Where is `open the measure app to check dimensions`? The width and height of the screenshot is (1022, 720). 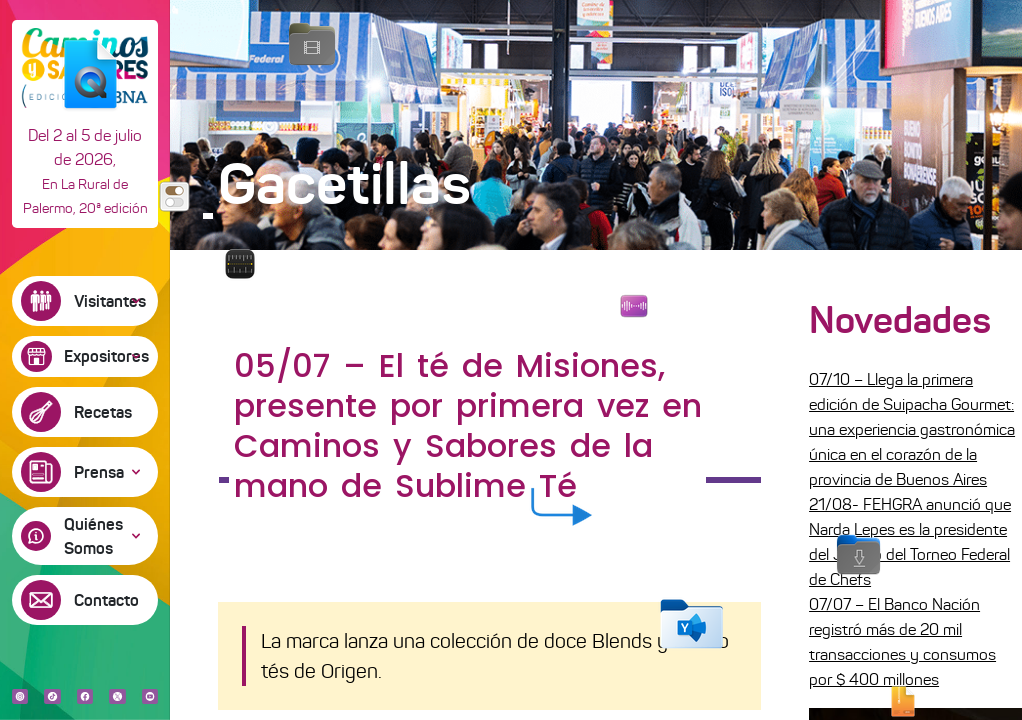 open the measure app to check dimensions is located at coordinates (240, 264).